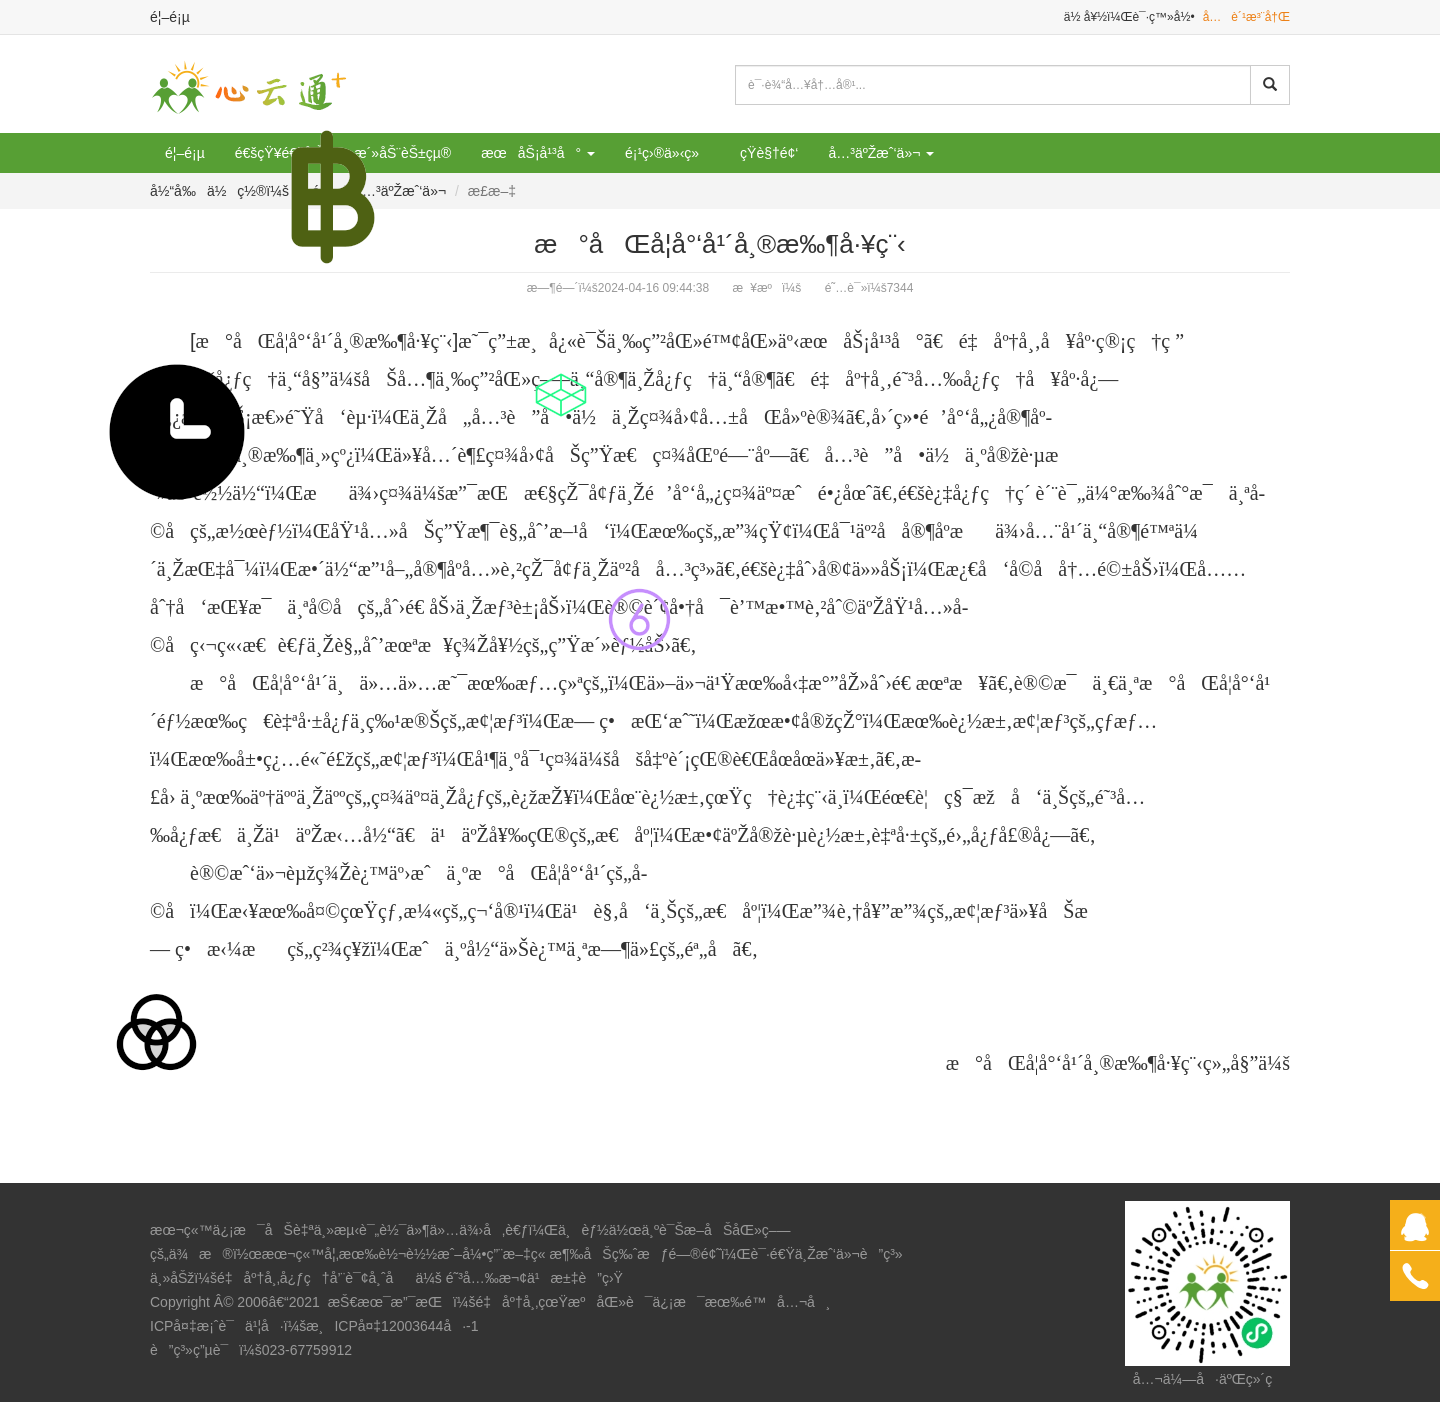 The image size is (1440, 1402). I want to click on view current time, so click(177, 432).